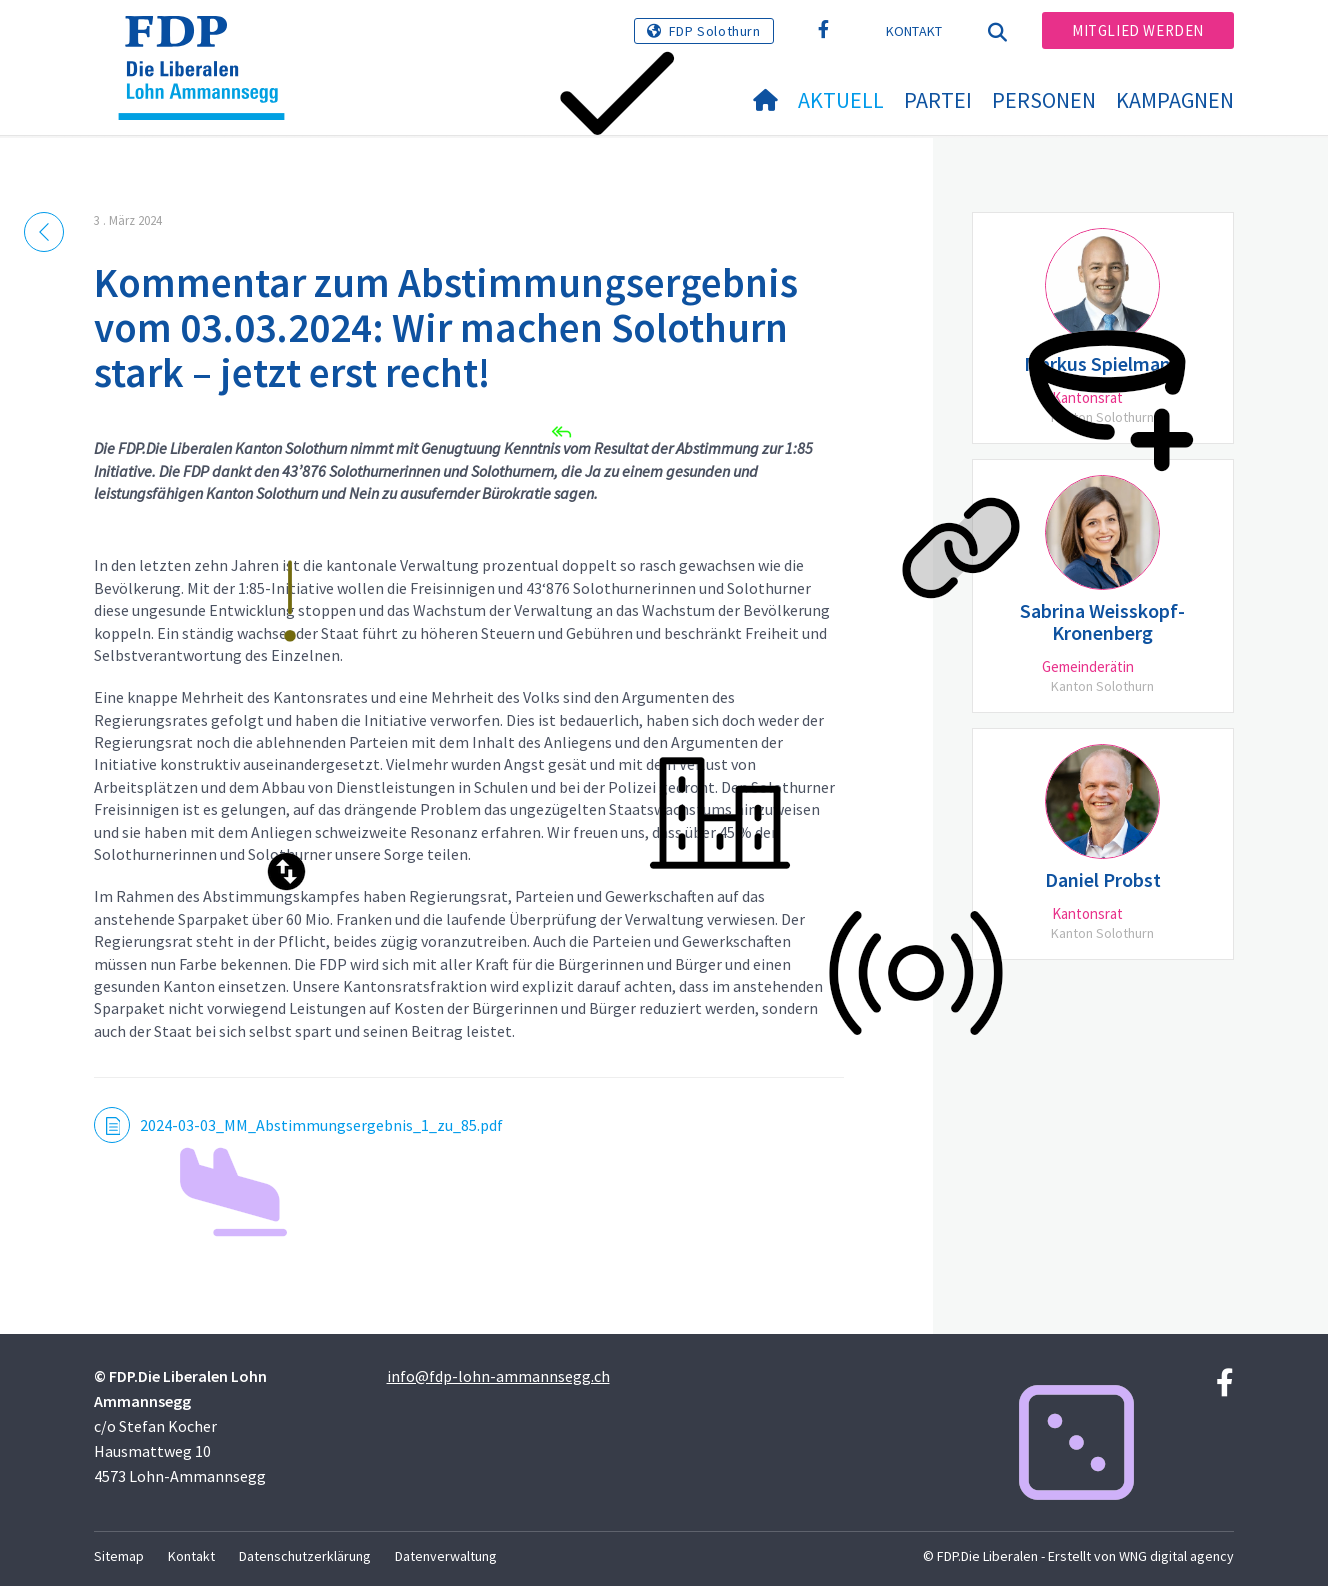 Image resolution: width=1328 pixels, height=1586 pixels. What do you see at coordinates (1107, 385) in the screenshot?
I see `add a new 3D hemisphere object` at bounding box center [1107, 385].